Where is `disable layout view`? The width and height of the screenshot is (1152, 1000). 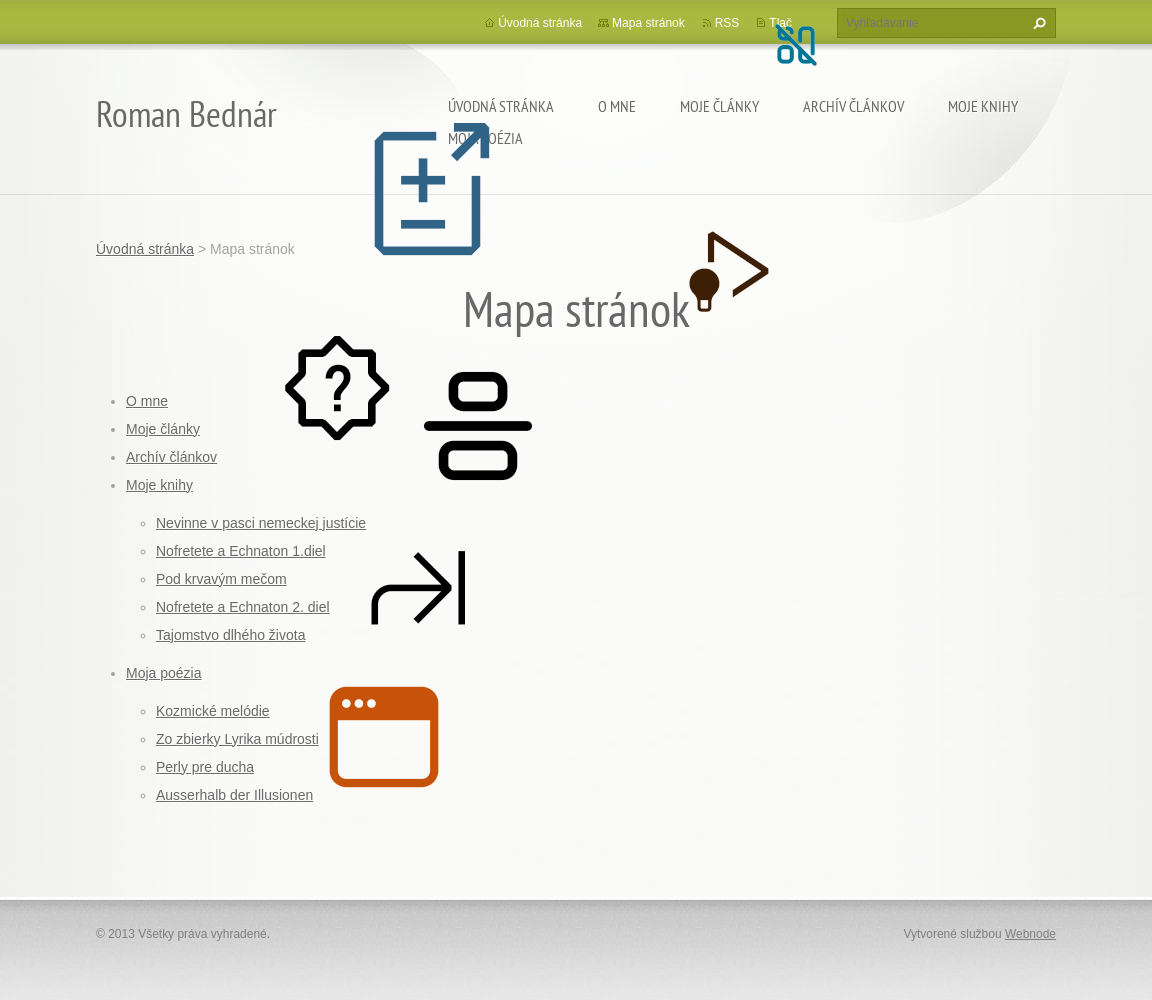 disable layout view is located at coordinates (796, 45).